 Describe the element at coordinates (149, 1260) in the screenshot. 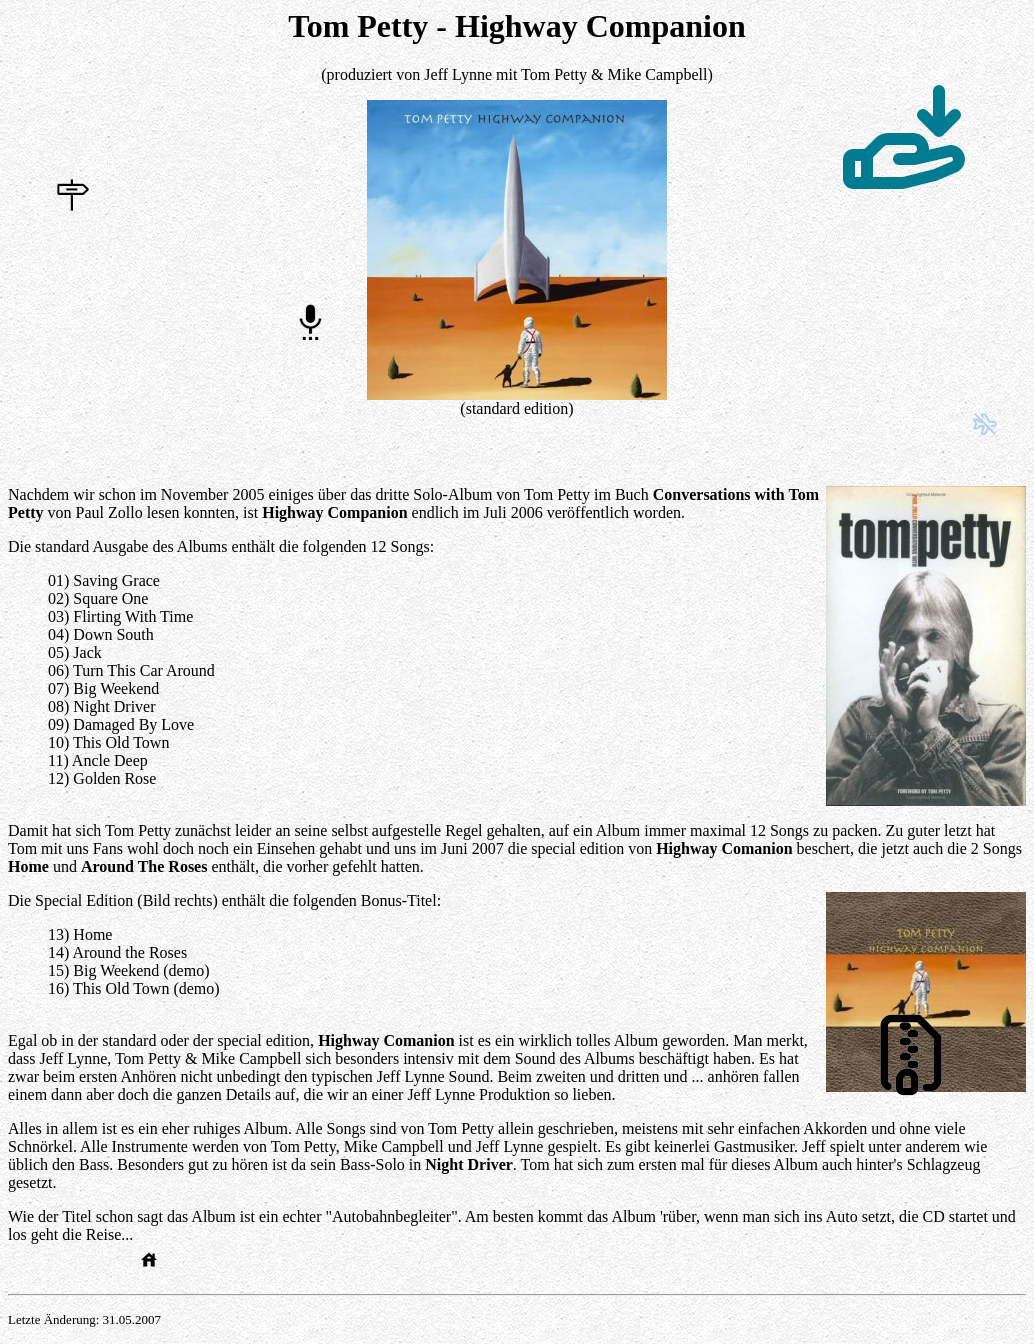

I see `go to home screen` at that location.